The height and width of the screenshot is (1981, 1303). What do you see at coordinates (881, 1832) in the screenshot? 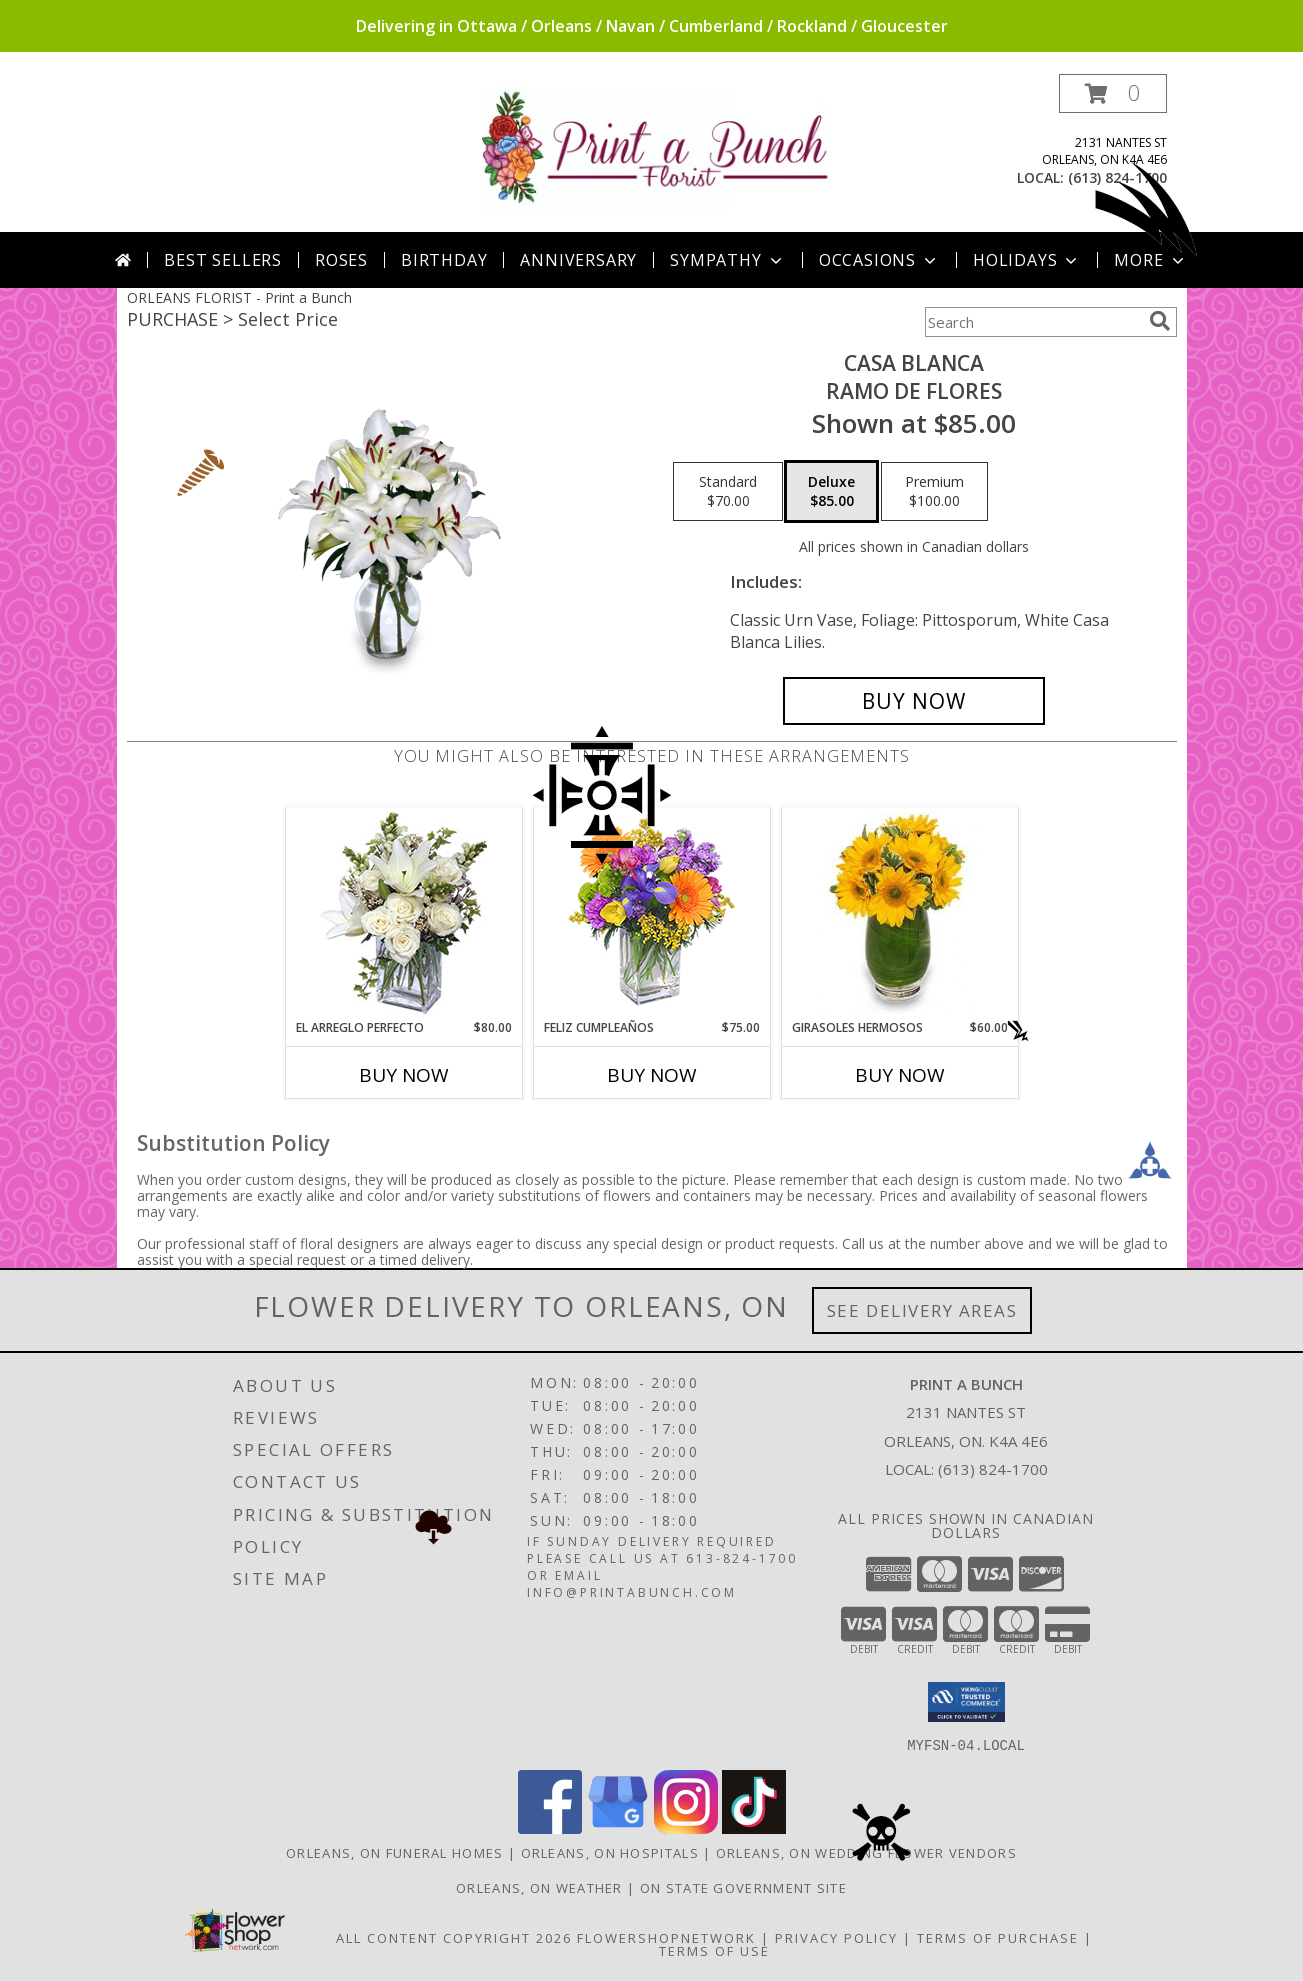
I see `indicates danger or hazardous content warning` at bounding box center [881, 1832].